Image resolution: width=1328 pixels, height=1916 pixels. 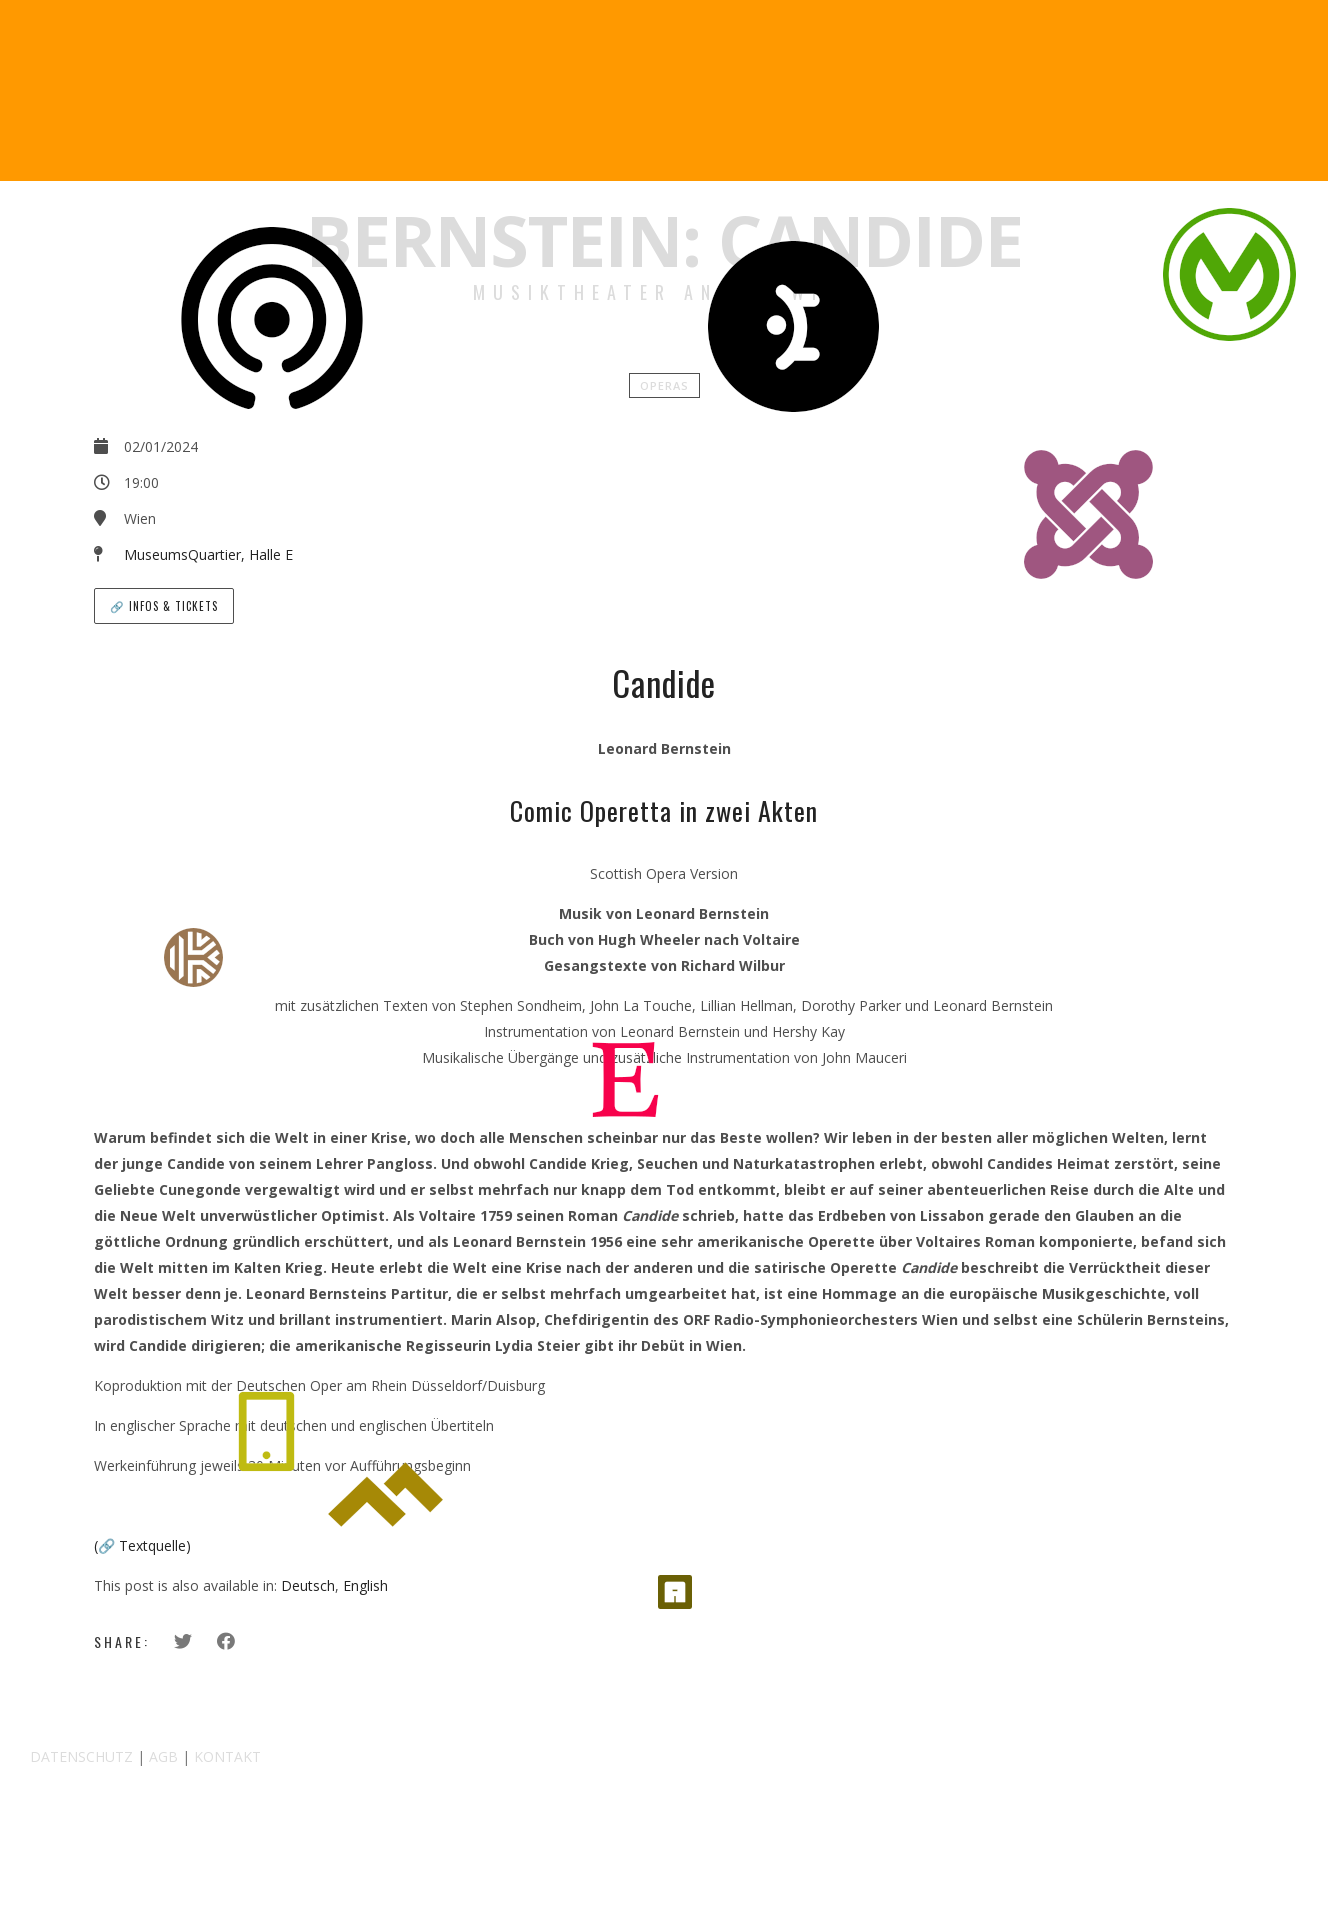 I want to click on mulesoft logo, so click(x=1229, y=274).